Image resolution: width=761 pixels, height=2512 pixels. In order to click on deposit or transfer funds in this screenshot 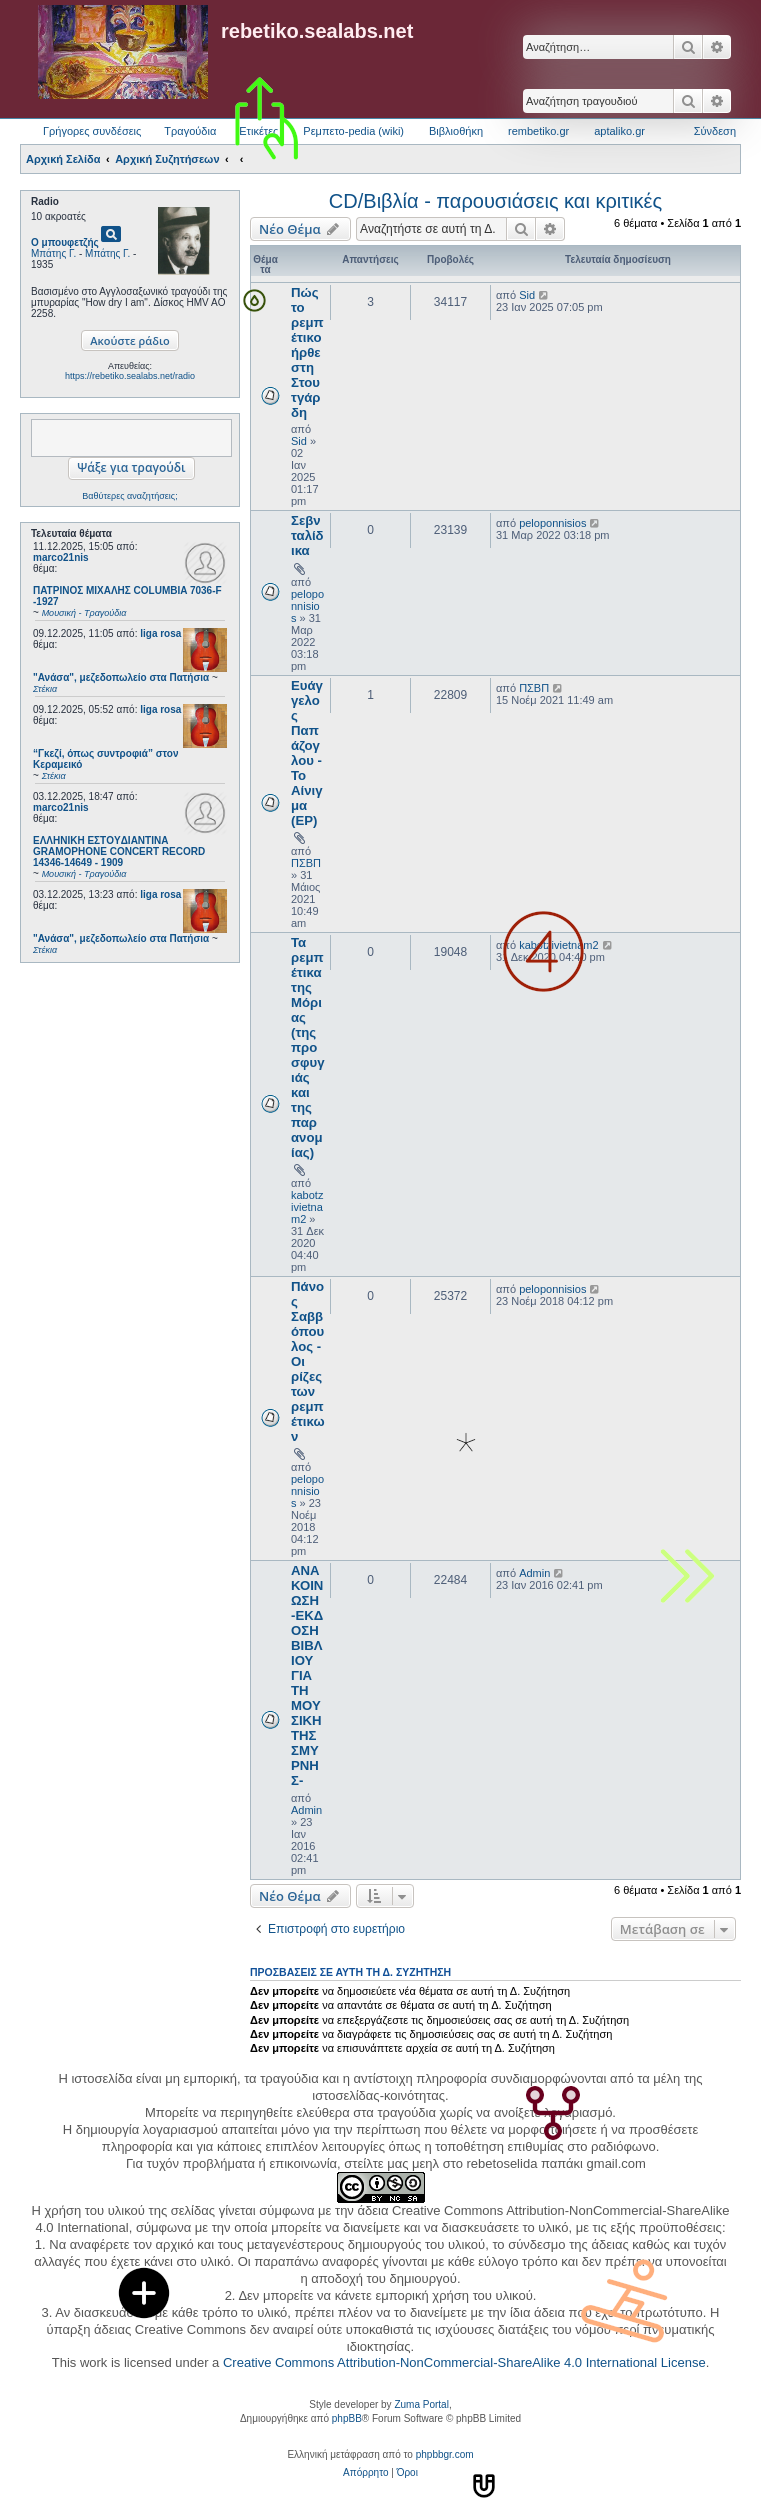, I will do `click(262, 118)`.